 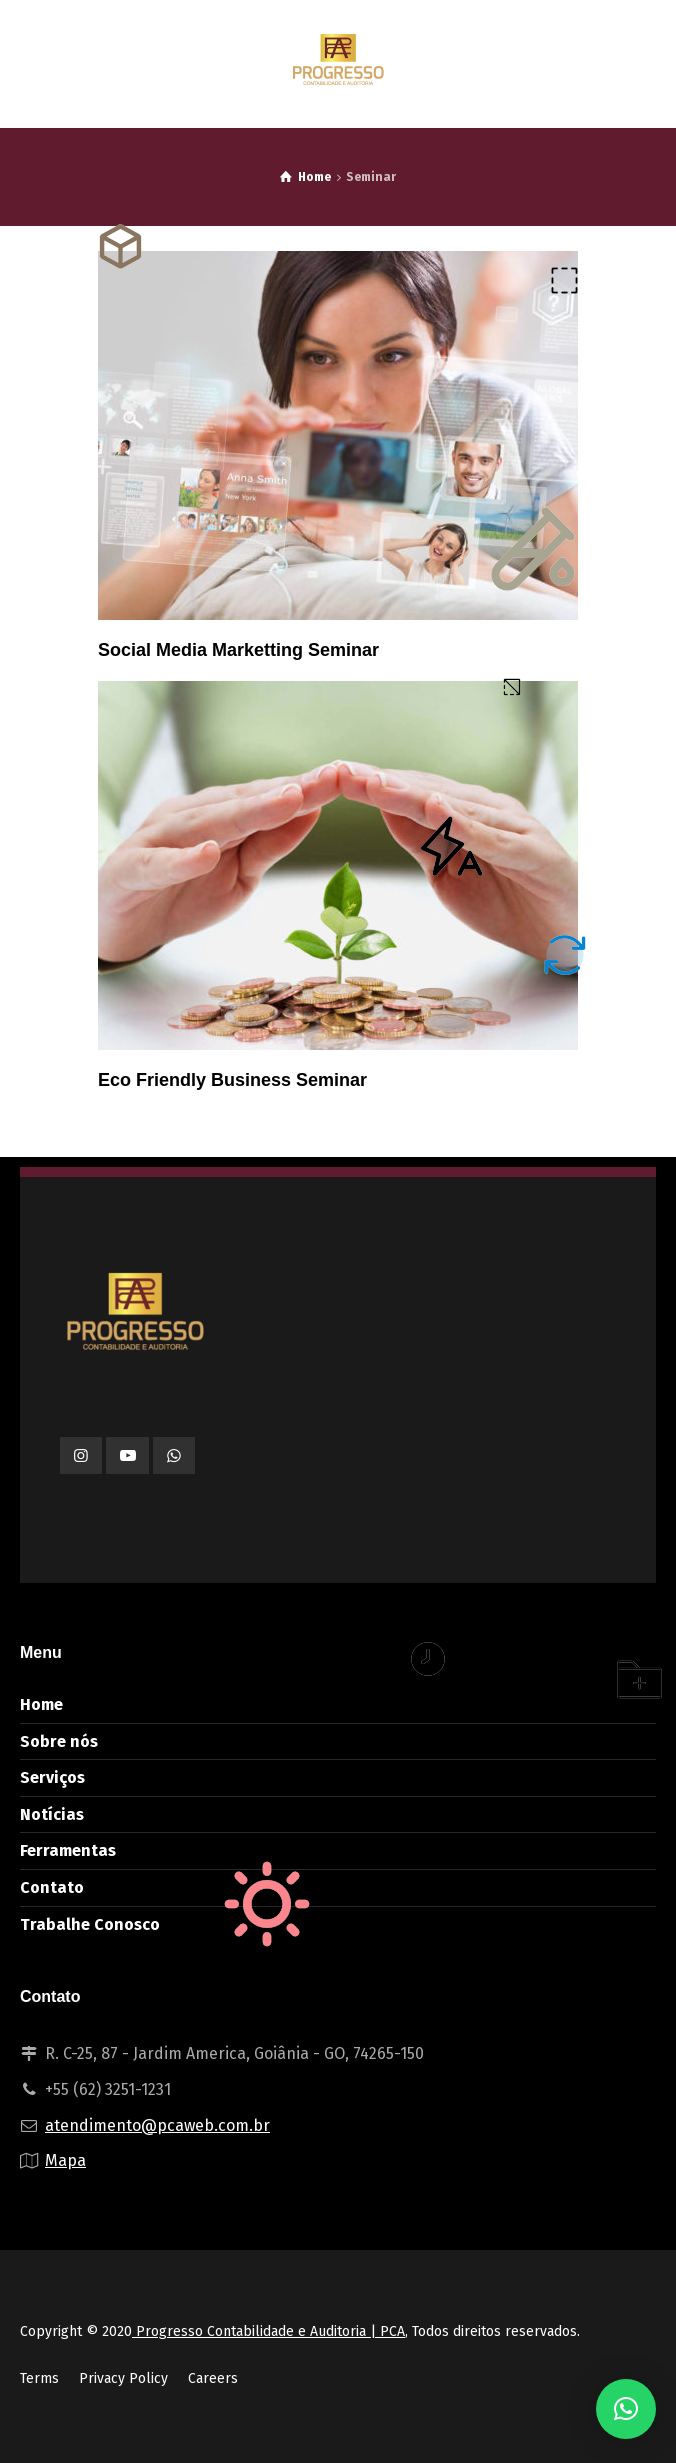 I want to click on indicates the current time or timestamp, so click(x=428, y=1659).